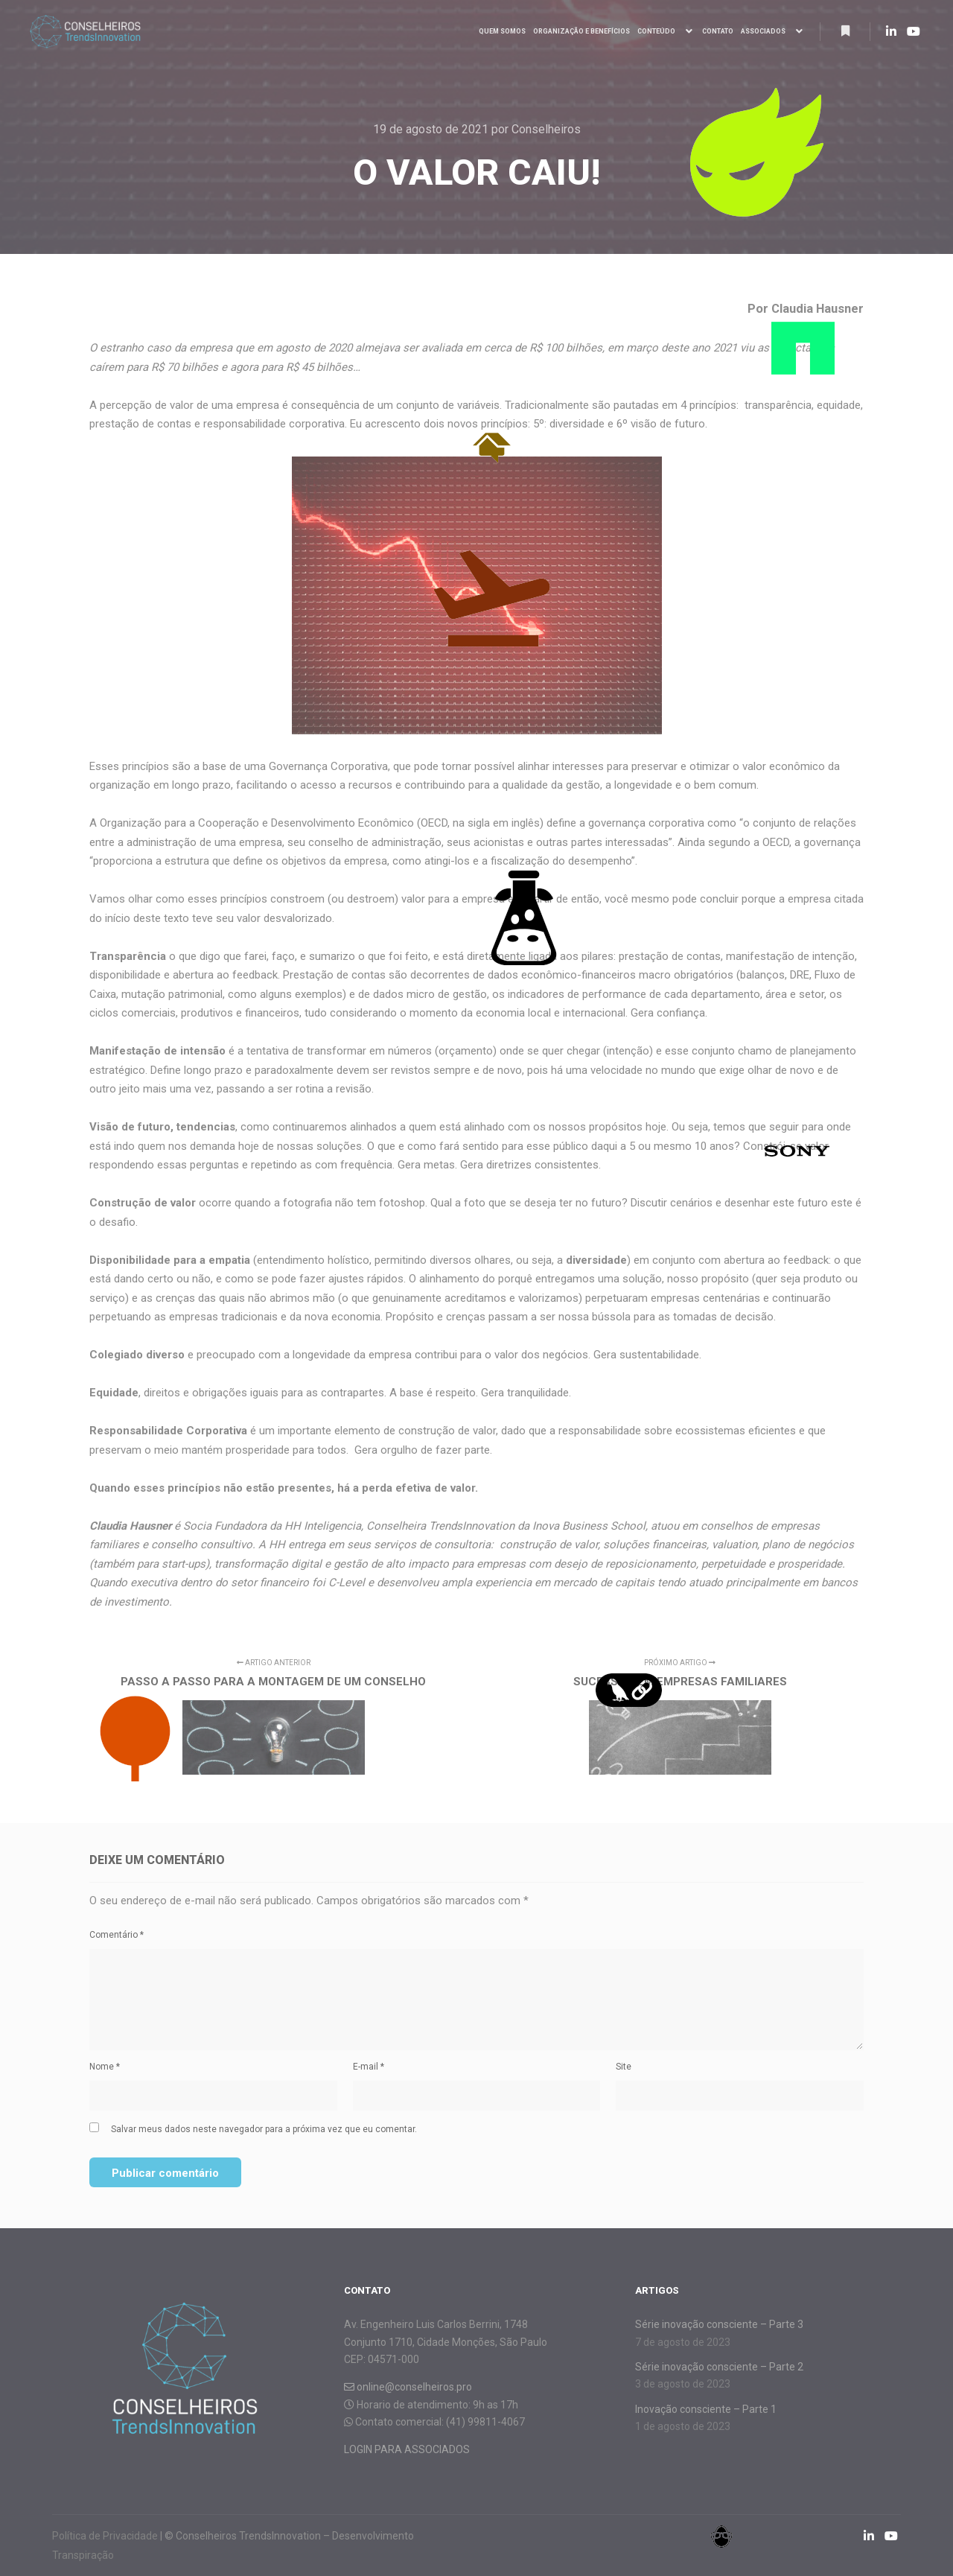 This screenshot has height=2576, width=953. Describe the element at coordinates (135, 1734) in the screenshot. I see `mark a location on the map` at that location.